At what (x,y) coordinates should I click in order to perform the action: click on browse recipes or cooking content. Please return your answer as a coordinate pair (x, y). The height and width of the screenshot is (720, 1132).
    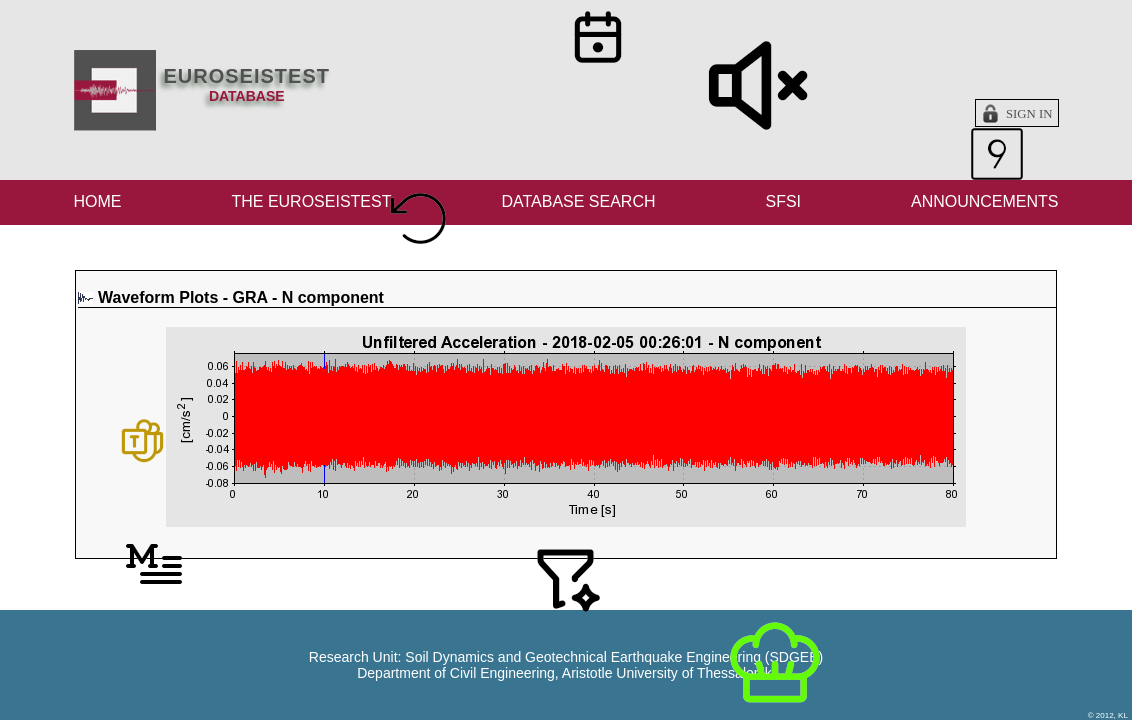
    Looking at the image, I should click on (775, 664).